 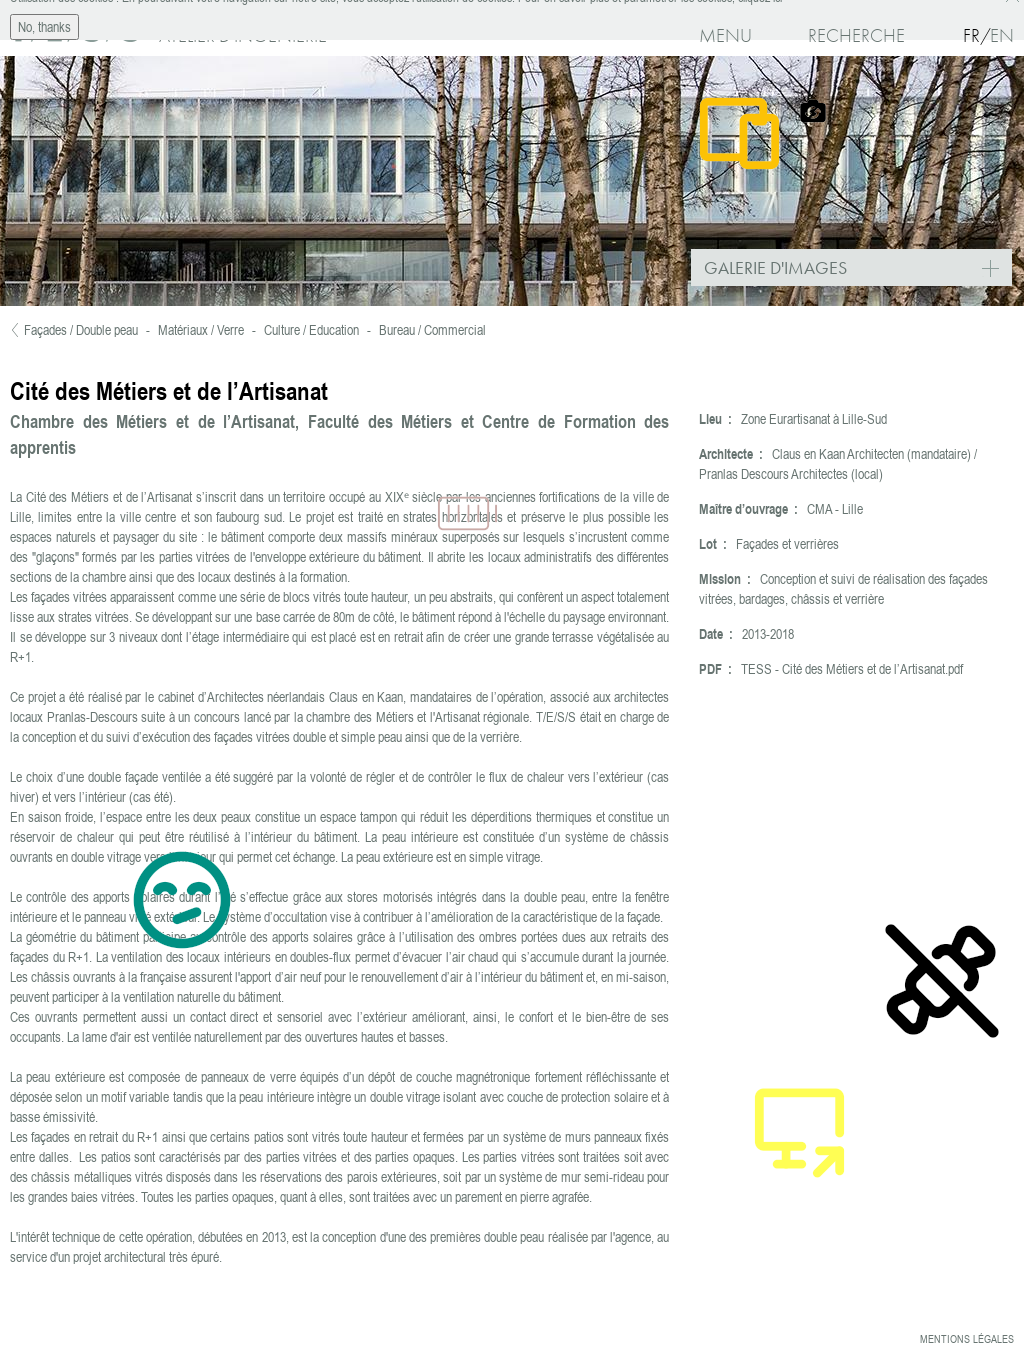 I want to click on indicates battery is fully charged, so click(x=466, y=513).